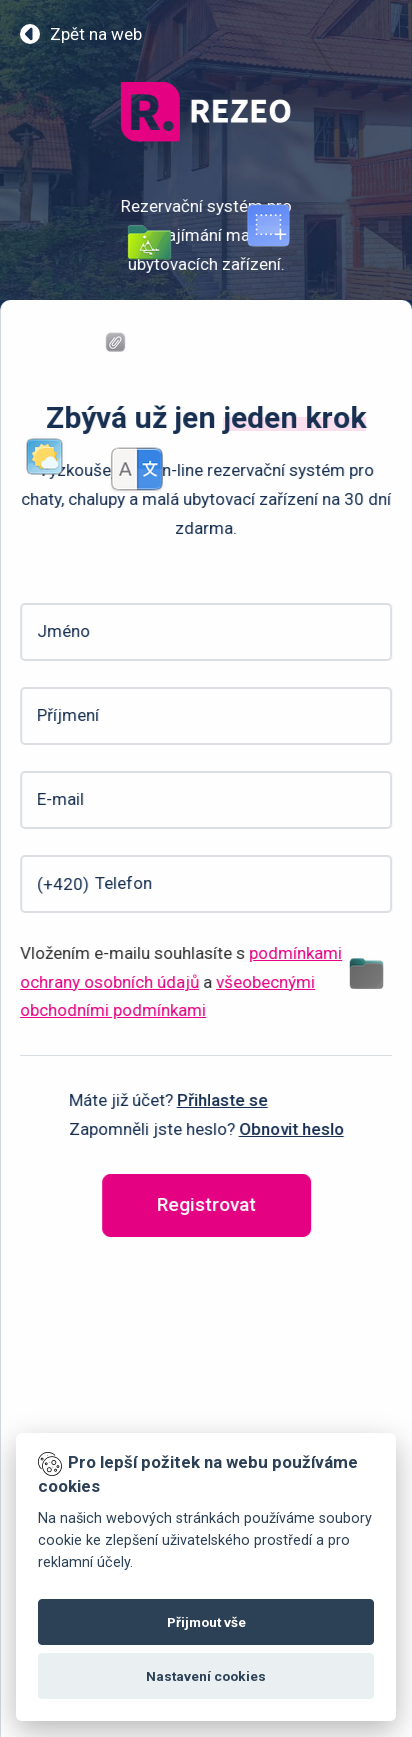 The image size is (412, 1737). I want to click on open the screenshot tool, so click(268, 225).